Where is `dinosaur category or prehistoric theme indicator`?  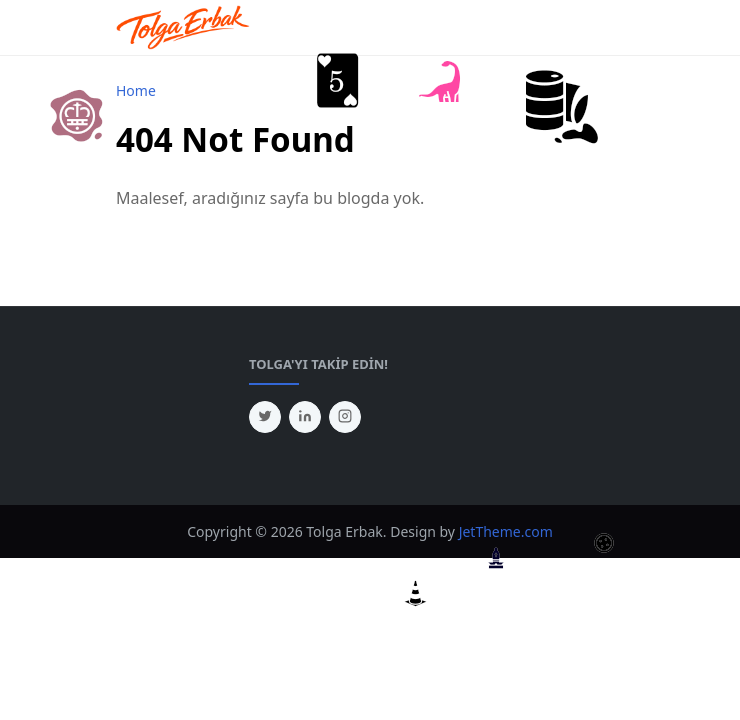 dinosaur category or prehistoric theme indicator is located at coordinates (439, 81).